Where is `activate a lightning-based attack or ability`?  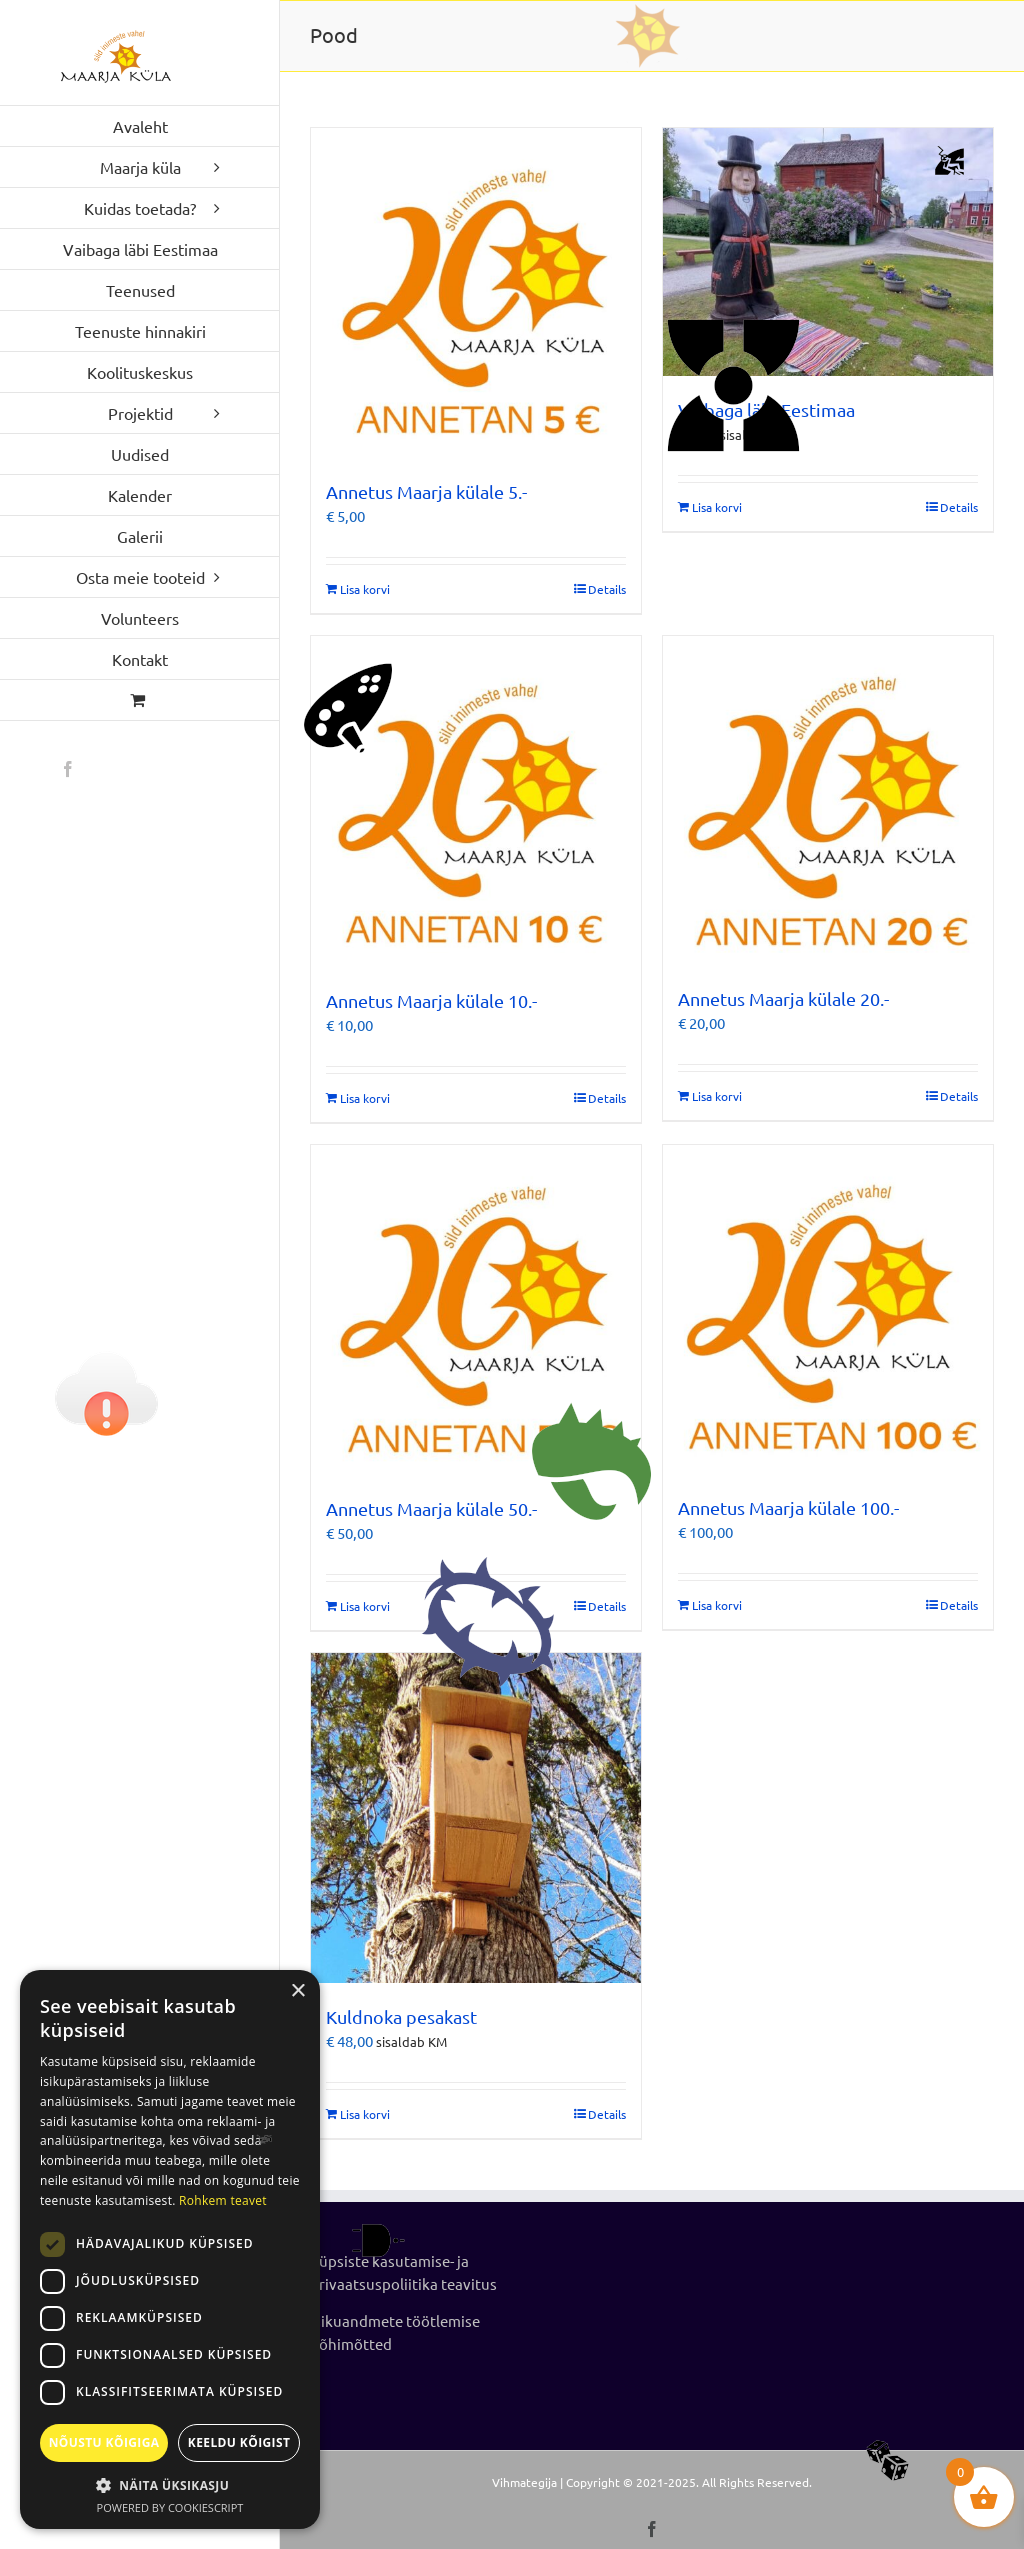
activate a lightning-based attack or ability is located at coordinates (949, 160).